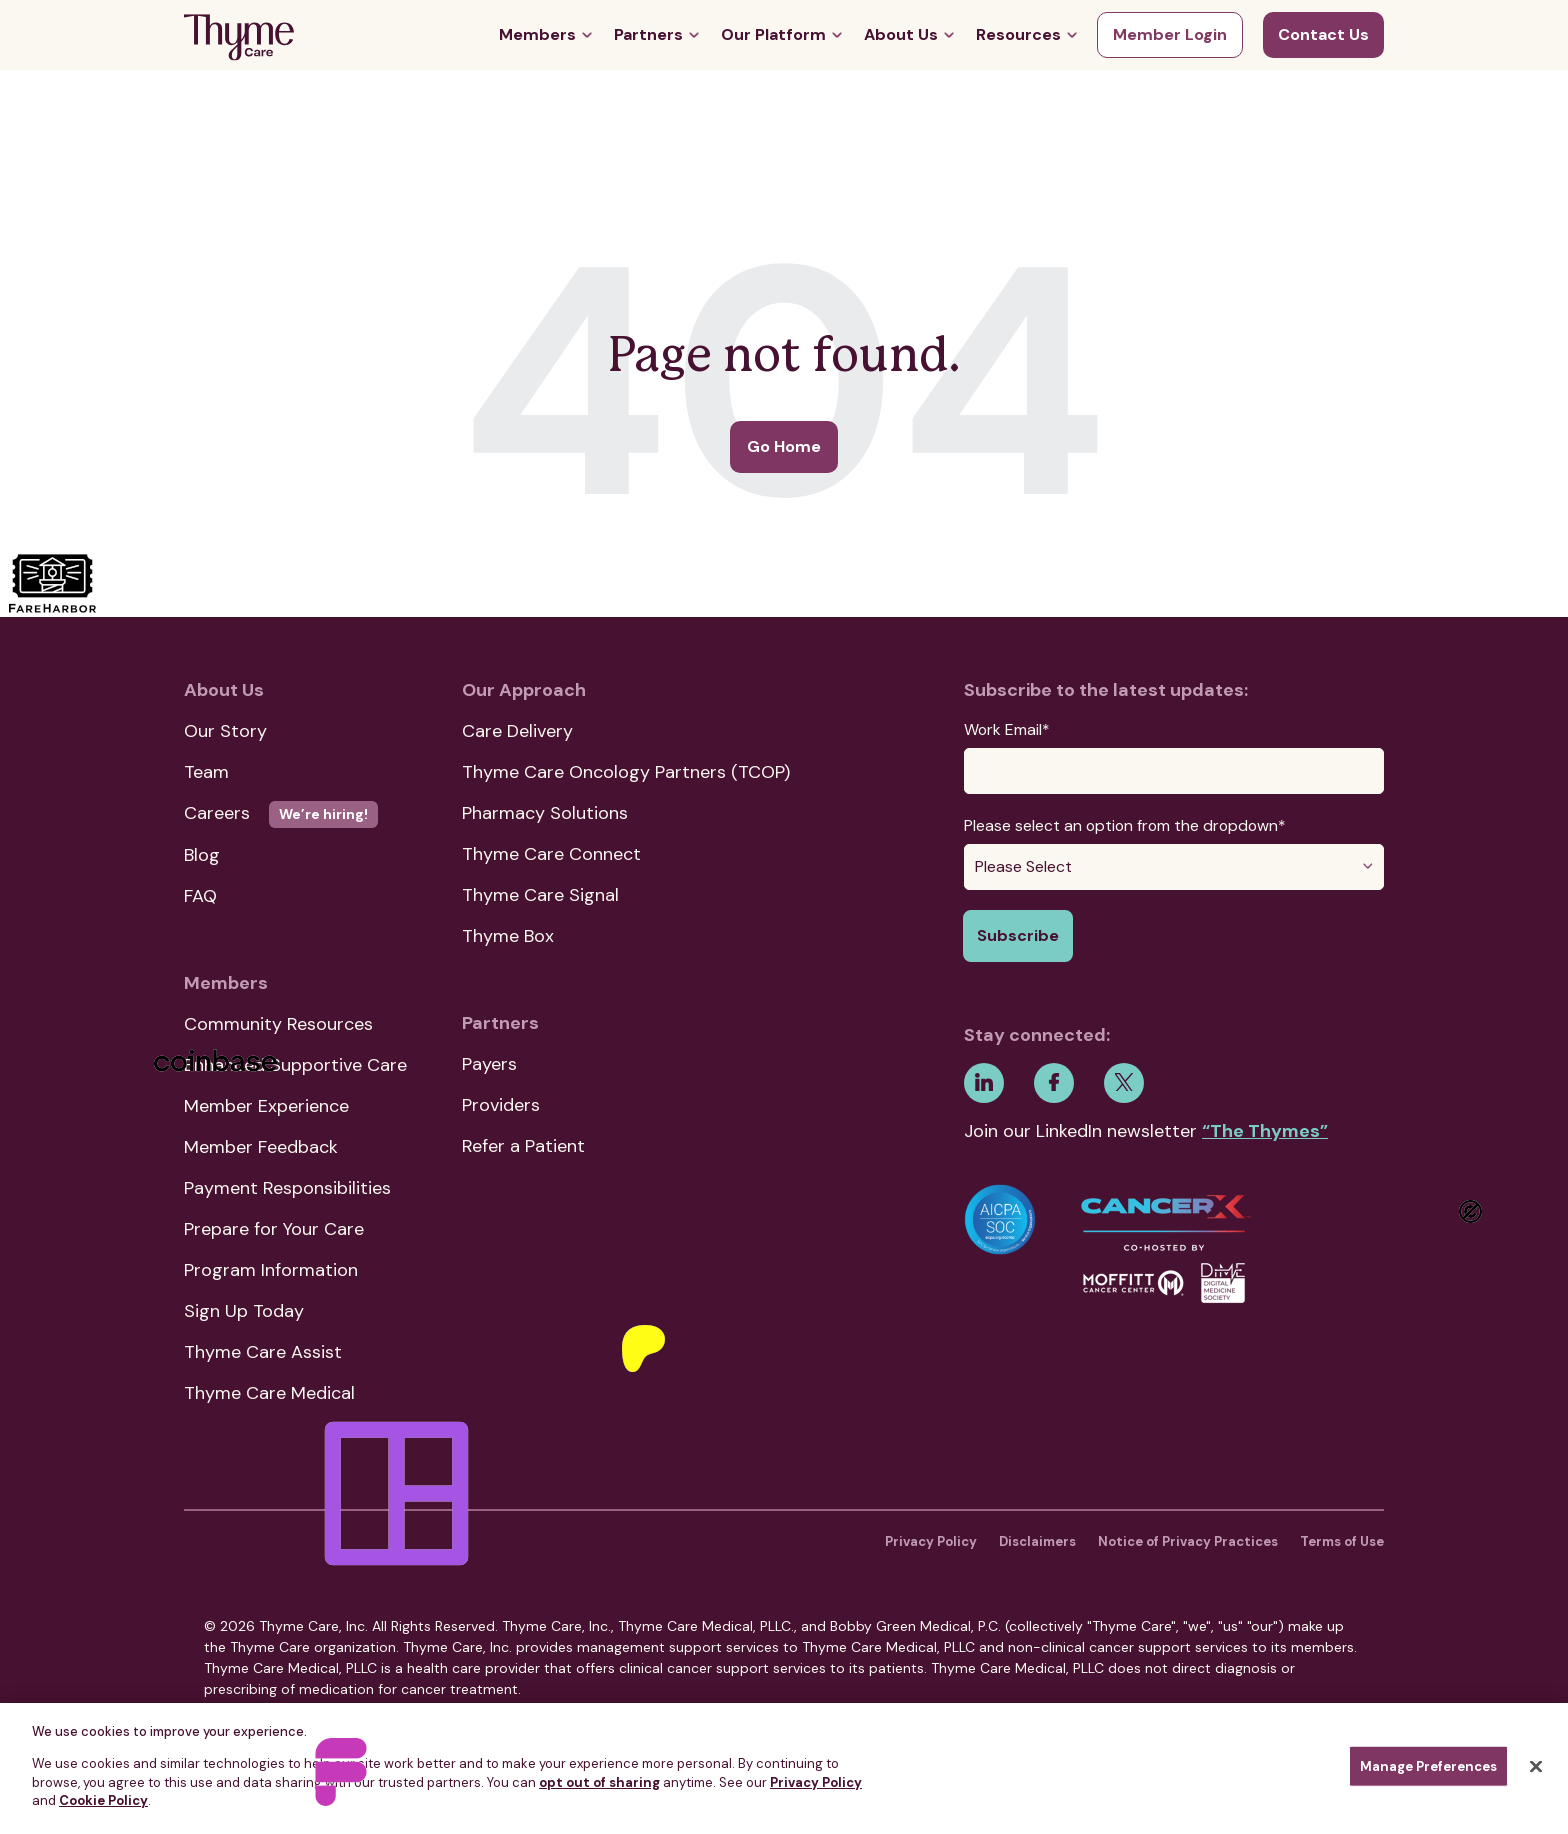  I want to click on indicates public domain or copyright-free content, so click(1470, 1211).